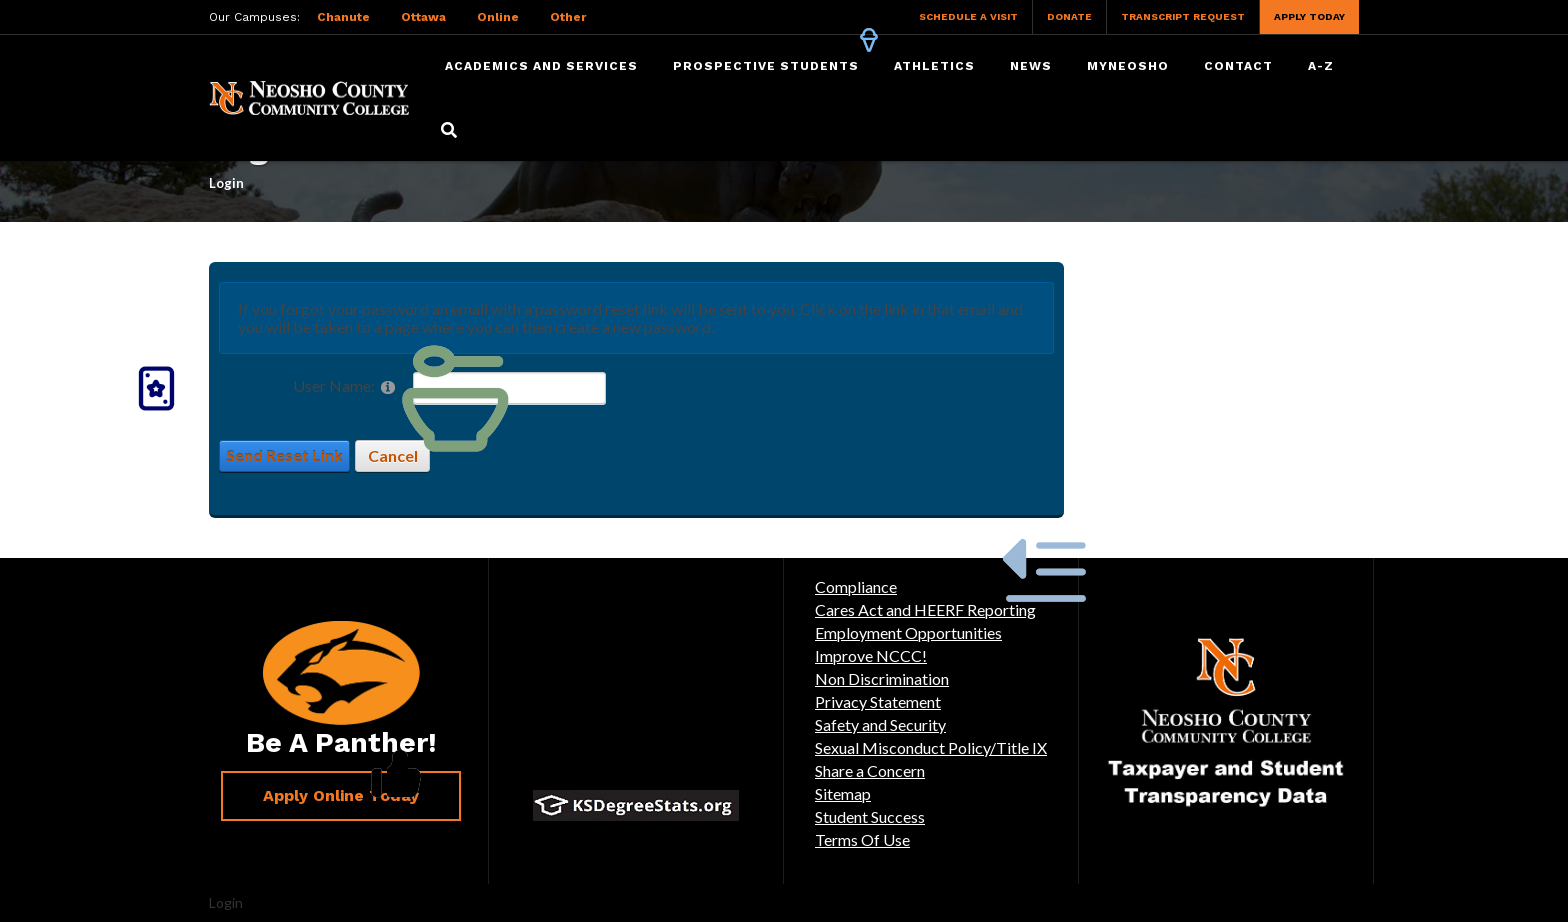  What do you see at coordinates (1046, 572) in the screenshot?
I see `decrease text indentation` at bounding box center [1046, 572].